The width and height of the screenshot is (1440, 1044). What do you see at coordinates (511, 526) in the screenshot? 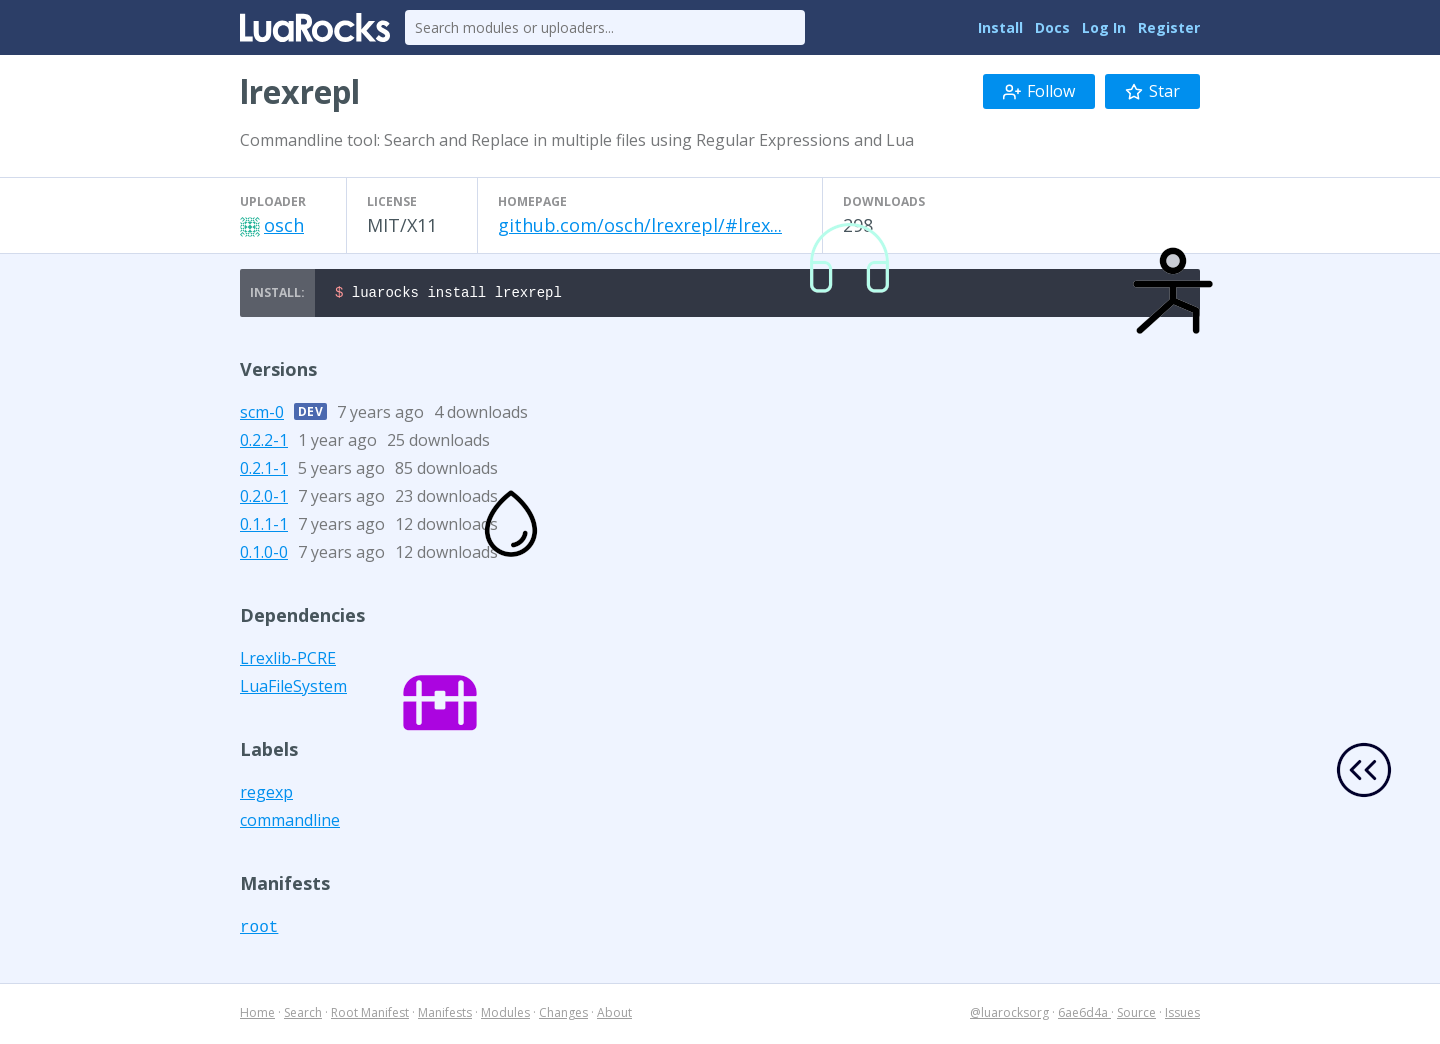
I see `adjust water or hydration settings` at bounding box center [511, 526].